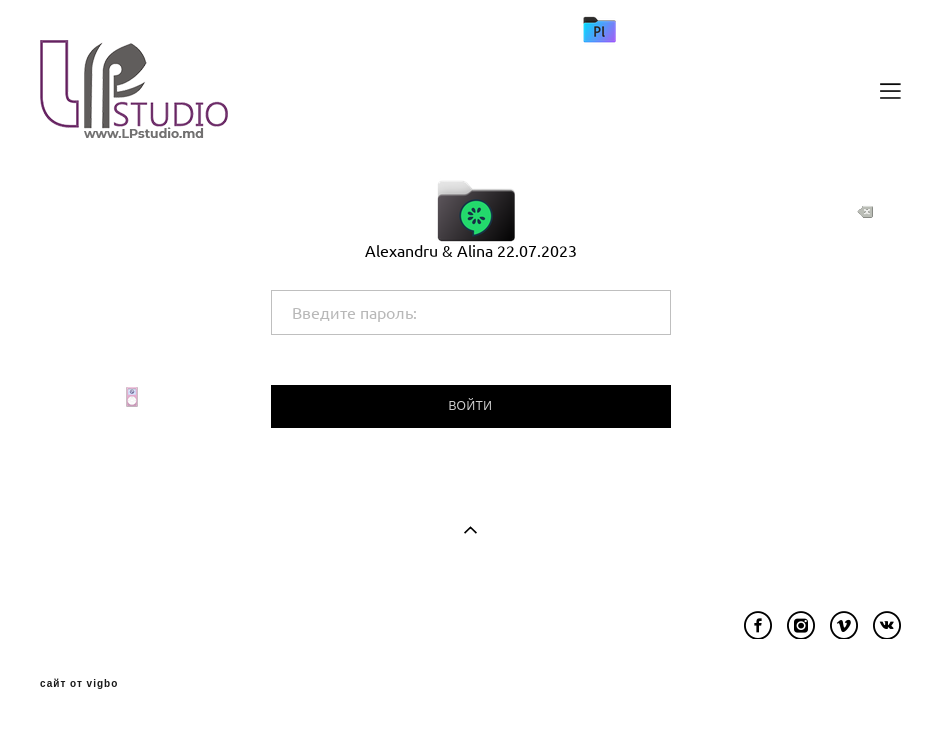  Describe the element at coordinates (864, 211) in the screenshot. I see `clear or delete entered text` at that location.